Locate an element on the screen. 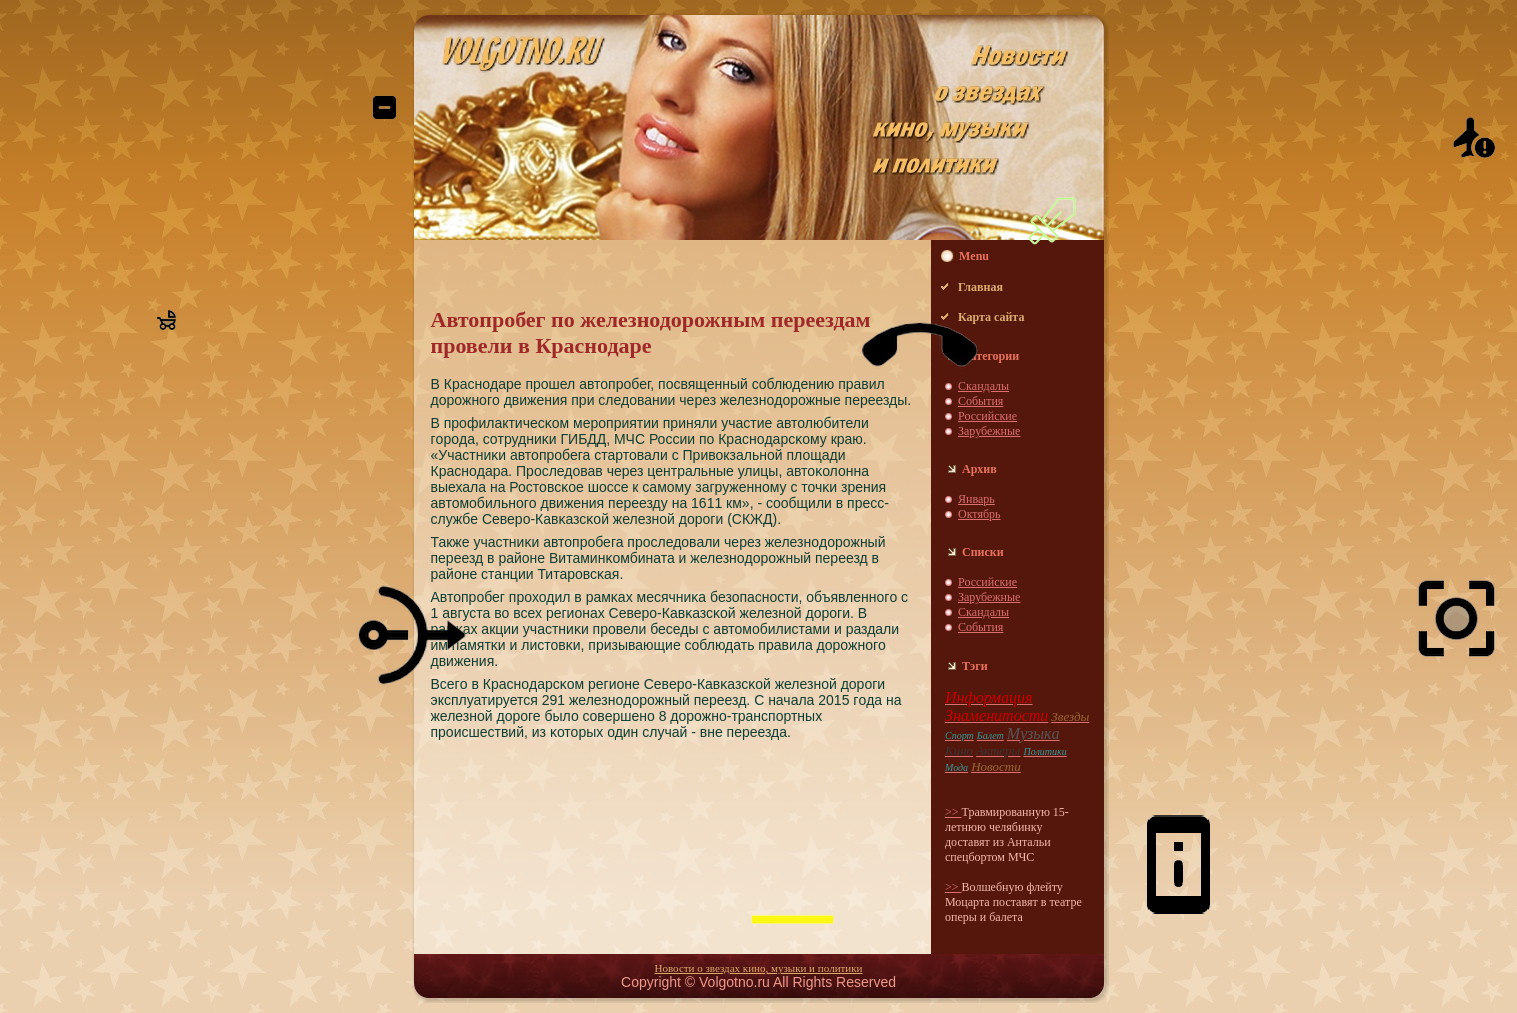 The image size is (1517, 1013). flight alert or travel warning notification is located at coordinates (1472, 137).